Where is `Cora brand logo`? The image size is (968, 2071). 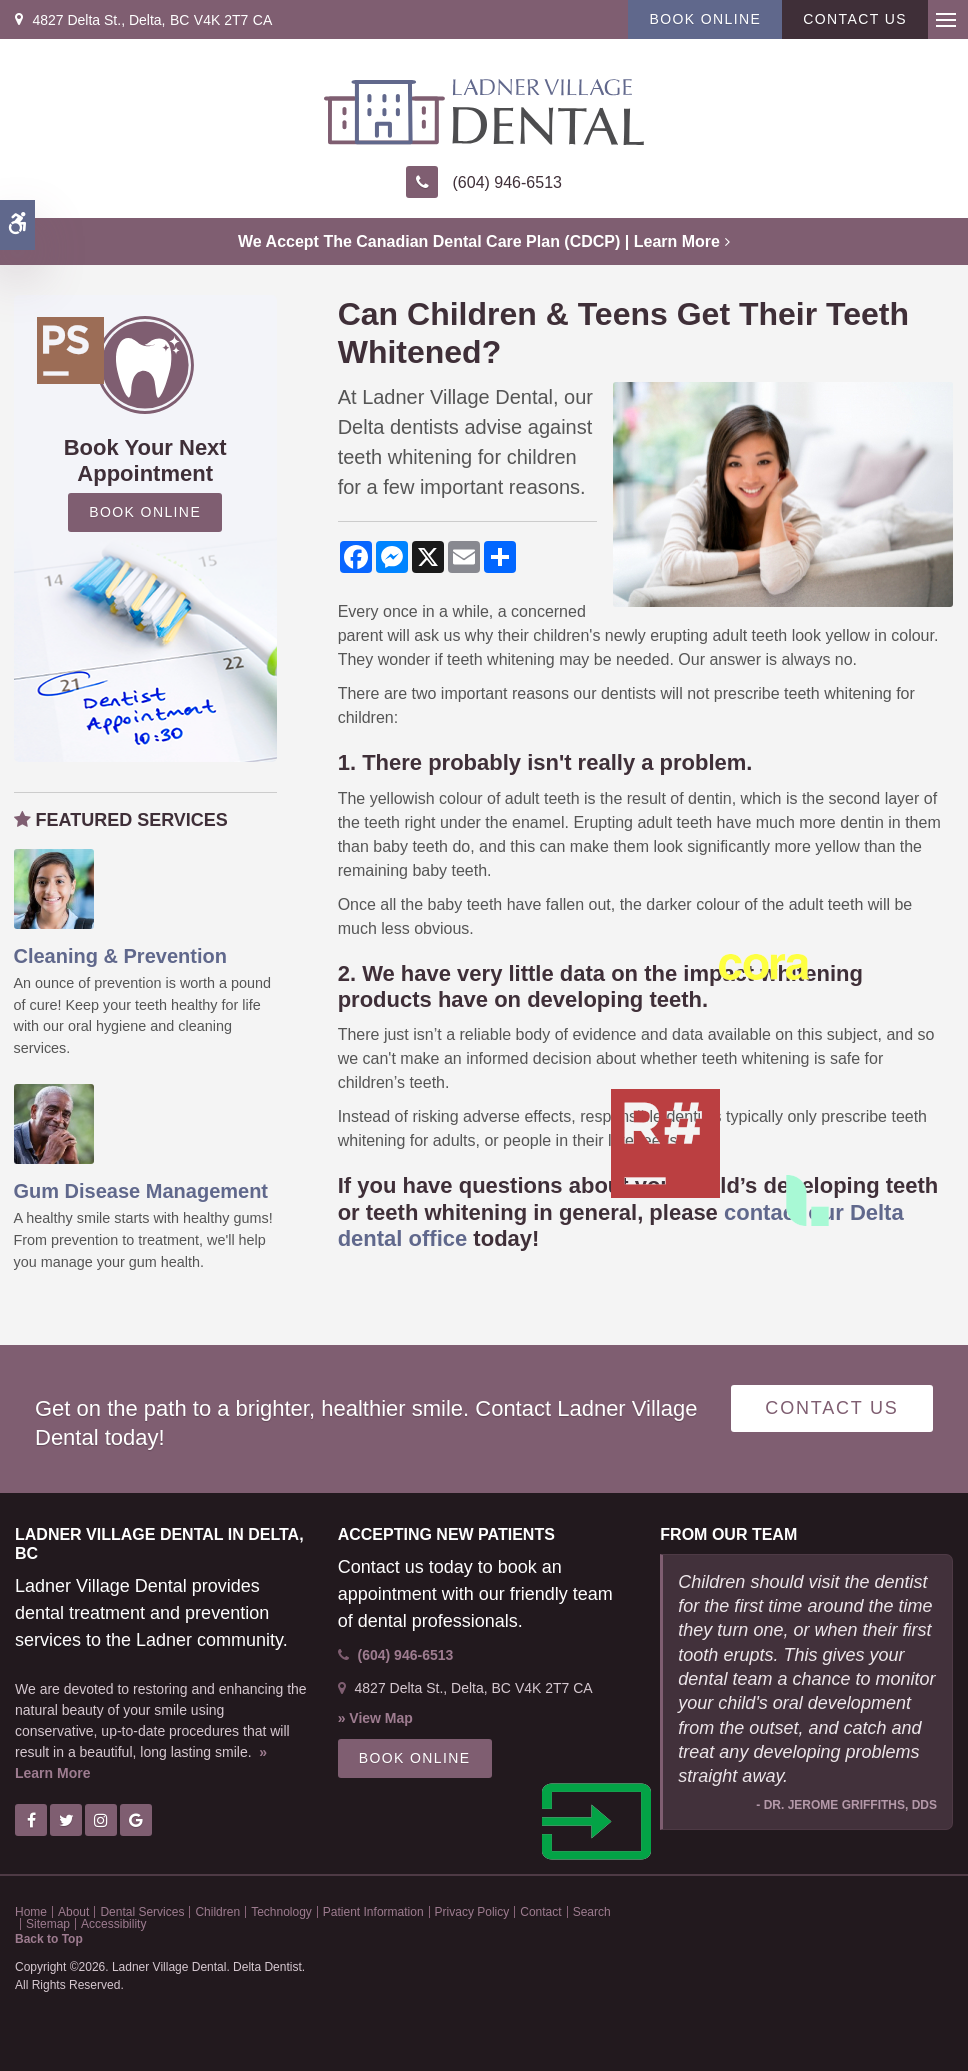 Cora brand logo is located at coordinates (764, 967).